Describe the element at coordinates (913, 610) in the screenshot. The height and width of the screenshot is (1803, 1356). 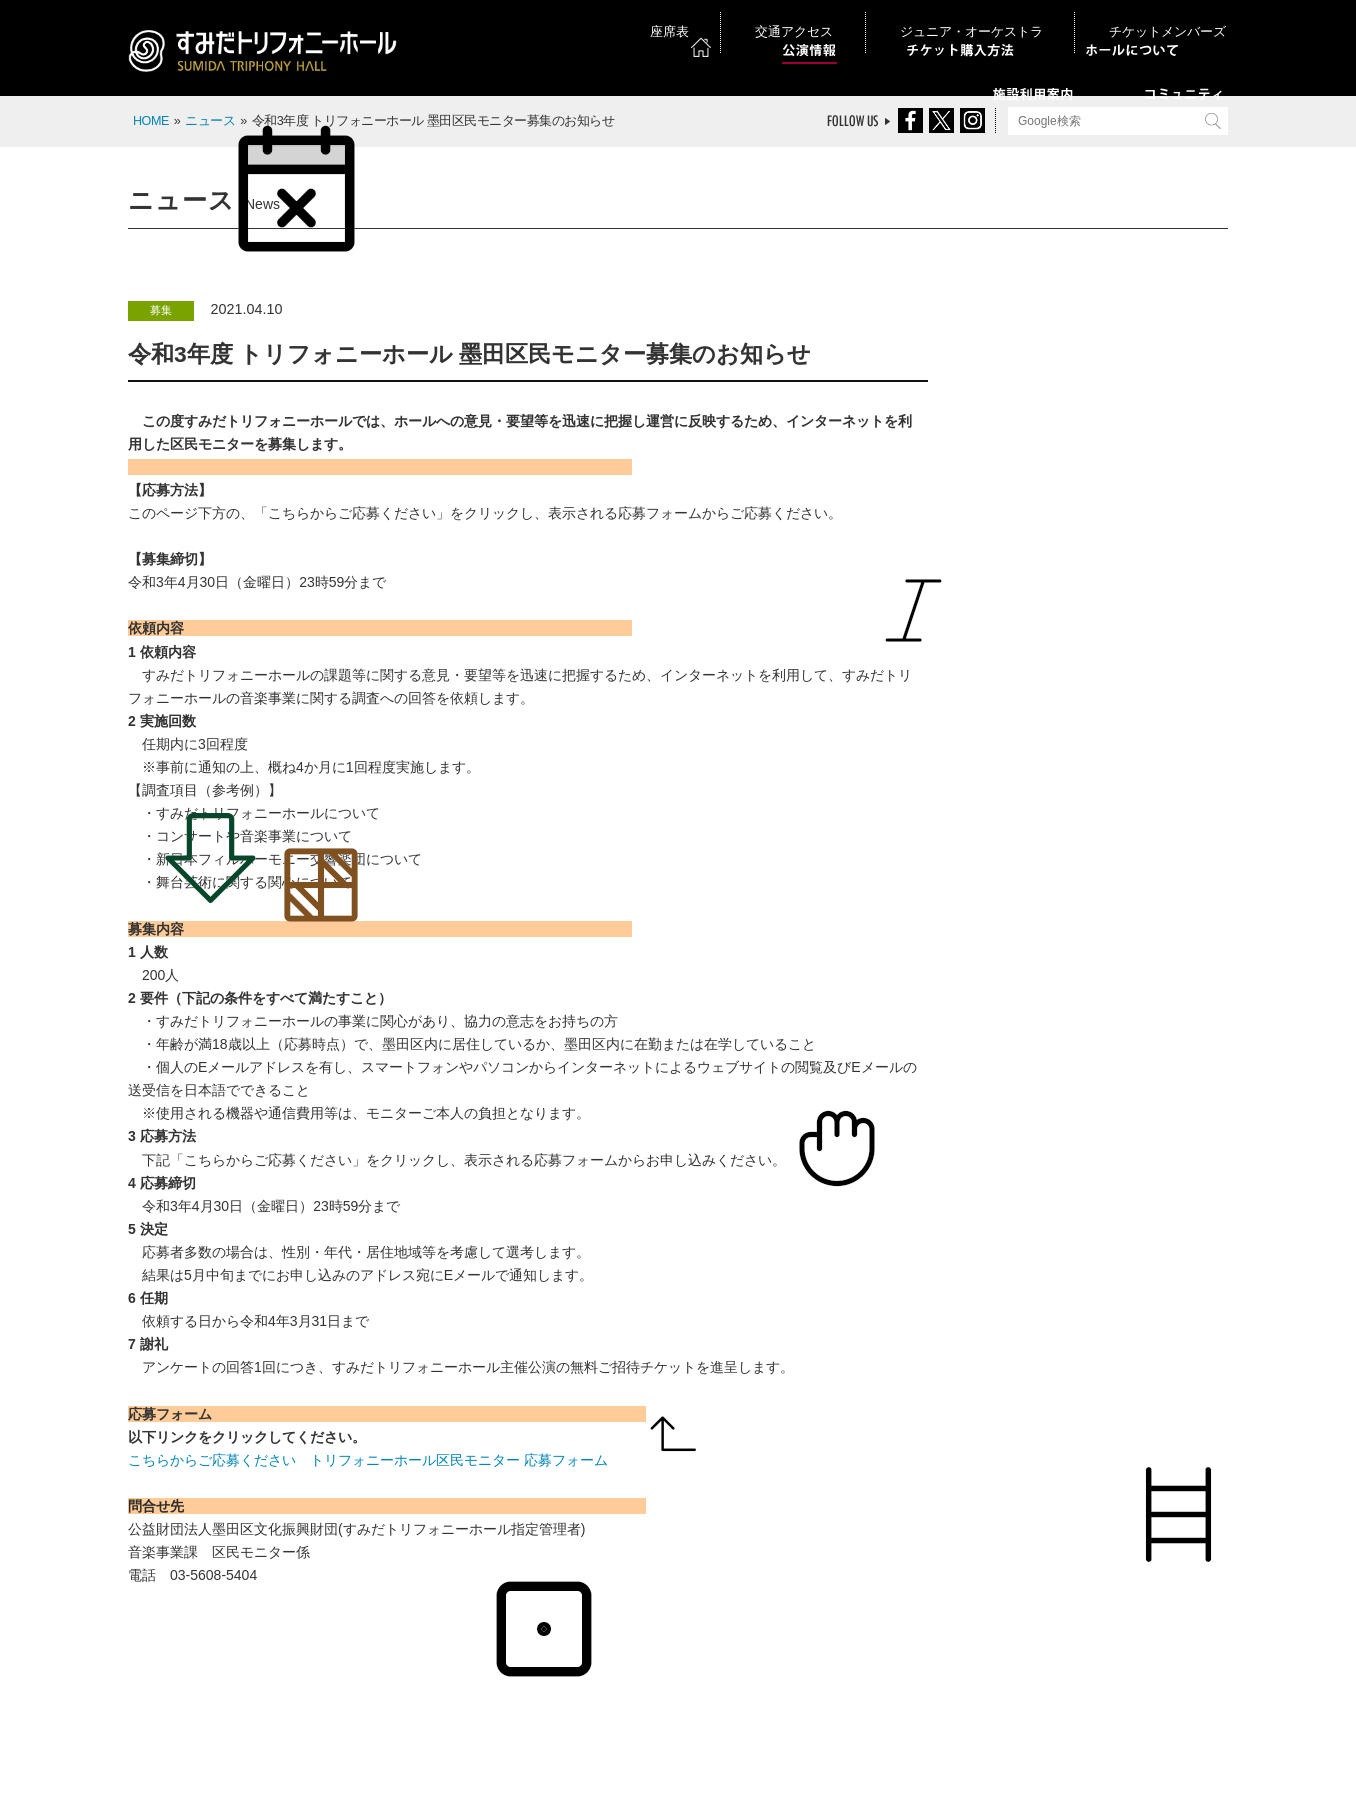
I see `apply italic formatting to selected text` at that location.